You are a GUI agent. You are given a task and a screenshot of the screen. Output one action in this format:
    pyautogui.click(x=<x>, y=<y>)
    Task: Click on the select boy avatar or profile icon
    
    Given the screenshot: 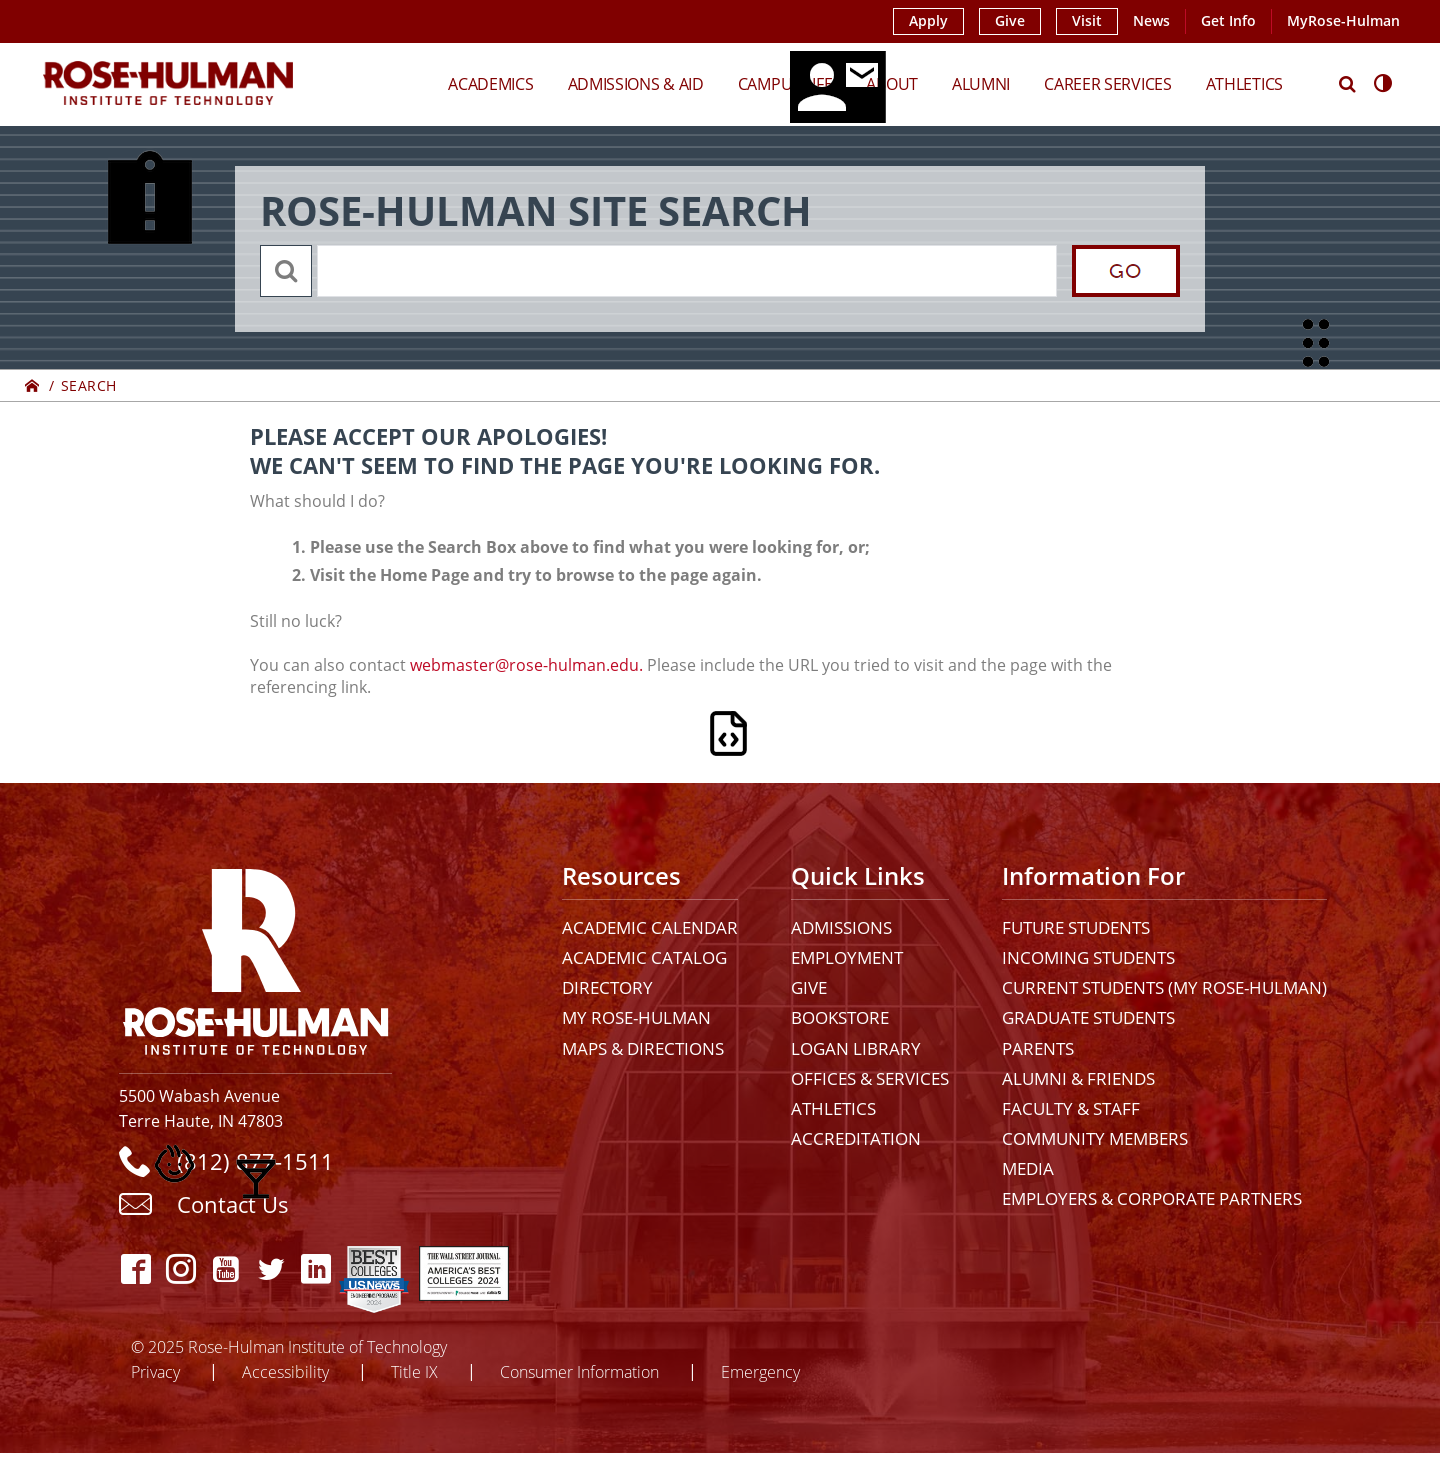 What is the action you would take?
    pyautogui.click(x=174, y=1164)
    